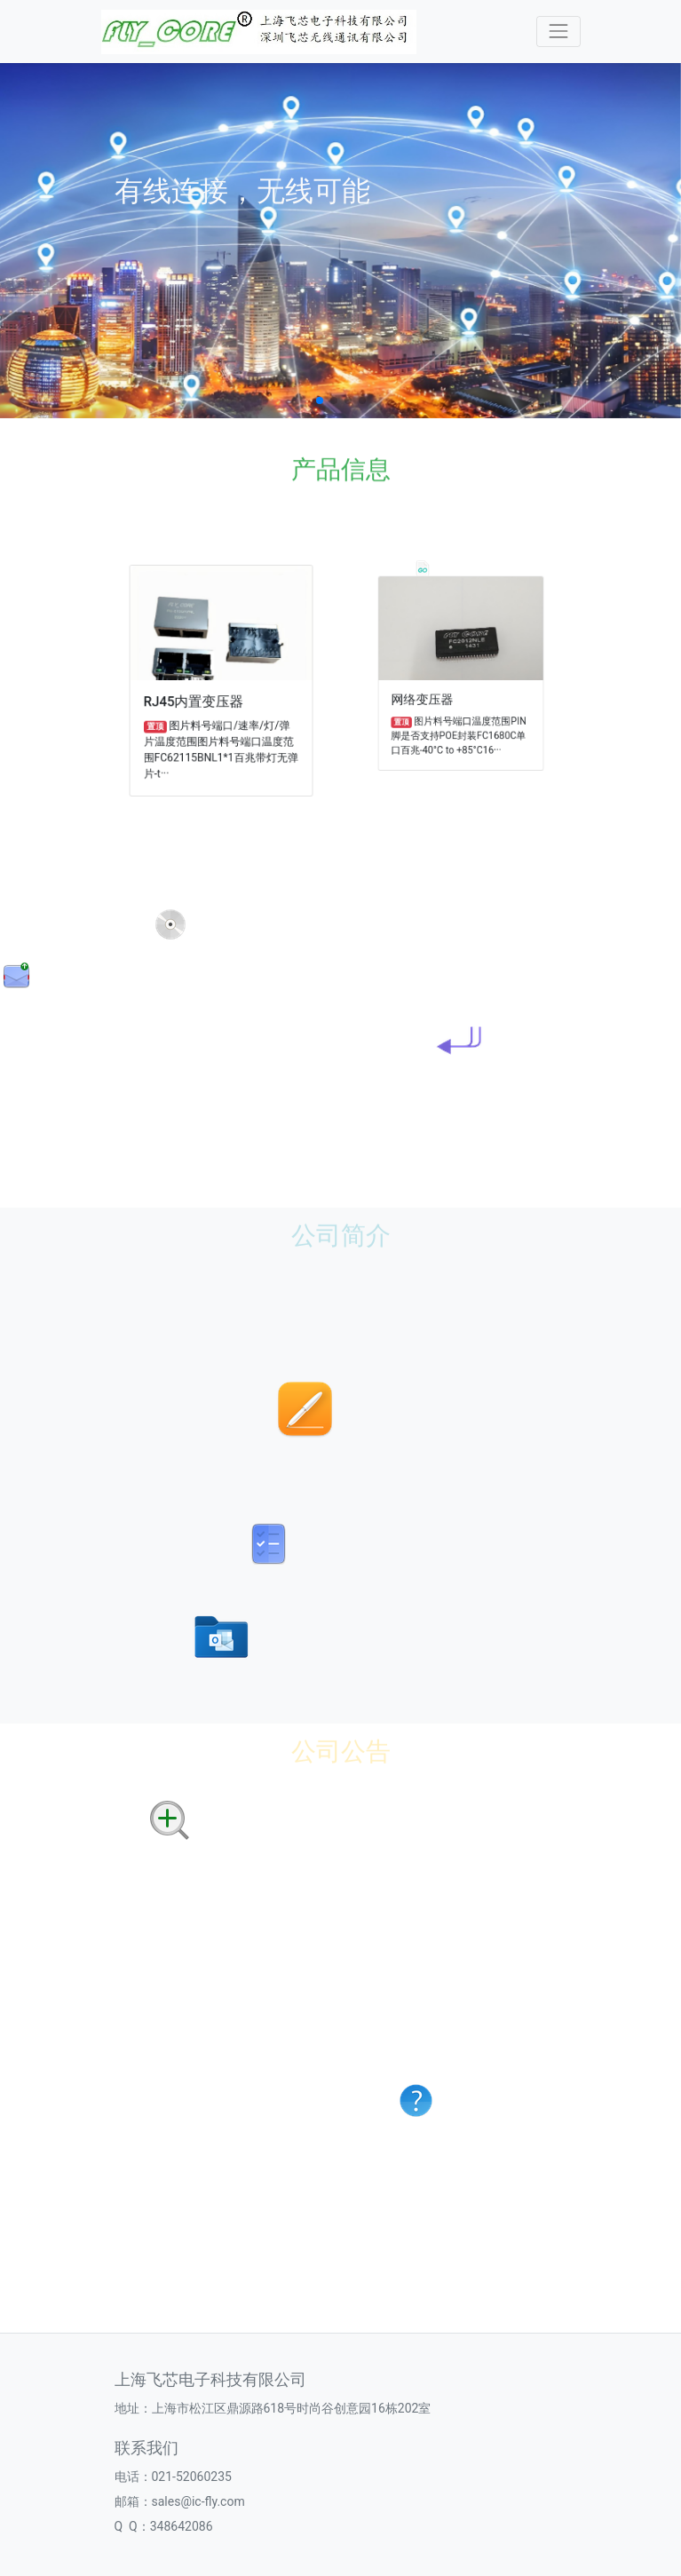  I want to click on open the help center or documentation, so click(416, 2100).